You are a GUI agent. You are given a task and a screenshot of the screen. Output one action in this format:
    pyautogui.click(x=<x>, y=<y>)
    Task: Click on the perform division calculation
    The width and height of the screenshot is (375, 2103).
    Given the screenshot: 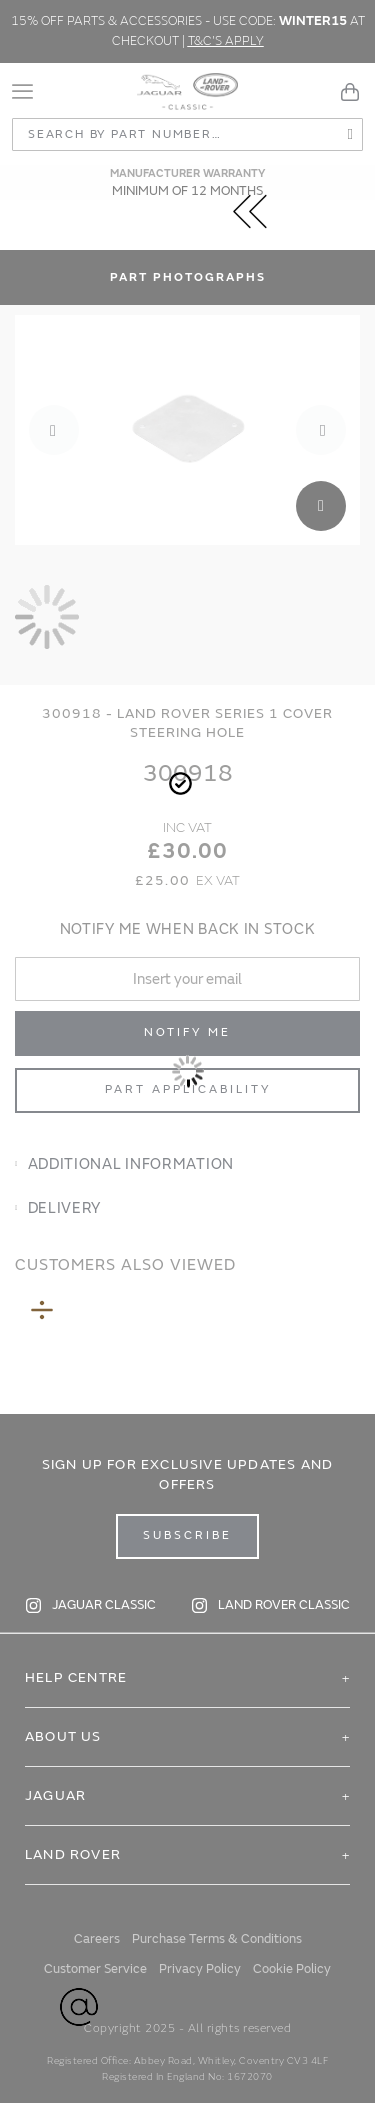 What is the action you would take?
    pyautogui.click(x=42, y=1310)
    